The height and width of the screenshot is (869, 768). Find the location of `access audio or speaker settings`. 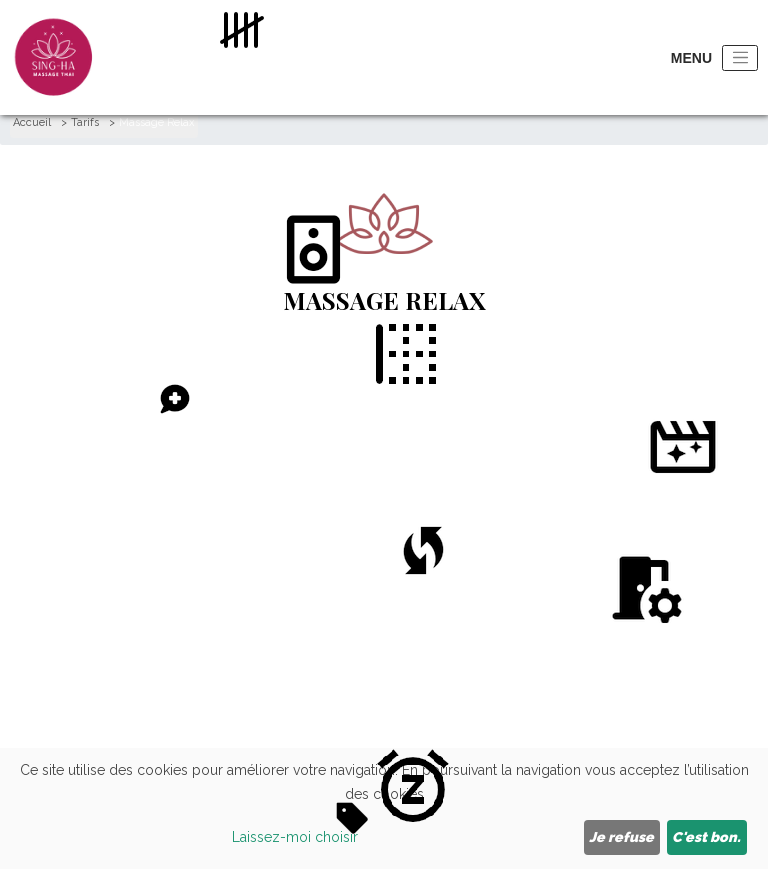

access audio or speaker settings is located at coordinates (313, 249).